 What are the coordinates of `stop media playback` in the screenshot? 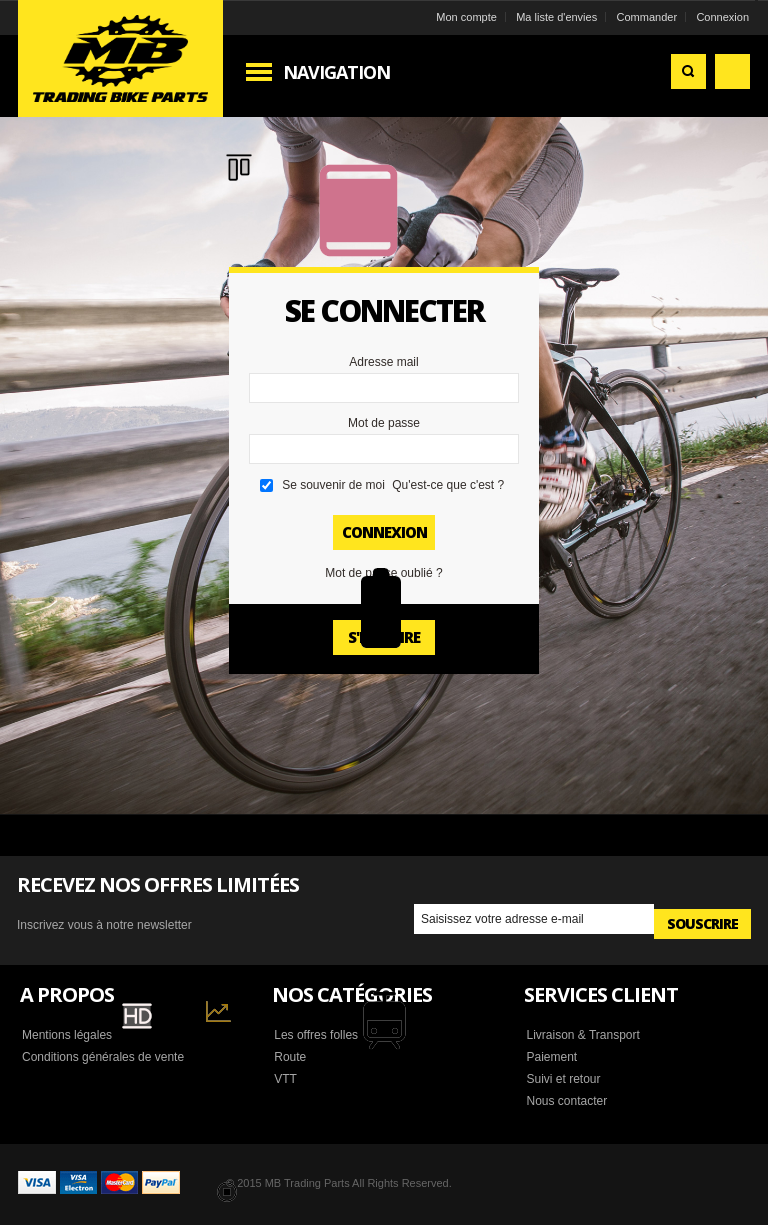 It's located at (227, 1192).